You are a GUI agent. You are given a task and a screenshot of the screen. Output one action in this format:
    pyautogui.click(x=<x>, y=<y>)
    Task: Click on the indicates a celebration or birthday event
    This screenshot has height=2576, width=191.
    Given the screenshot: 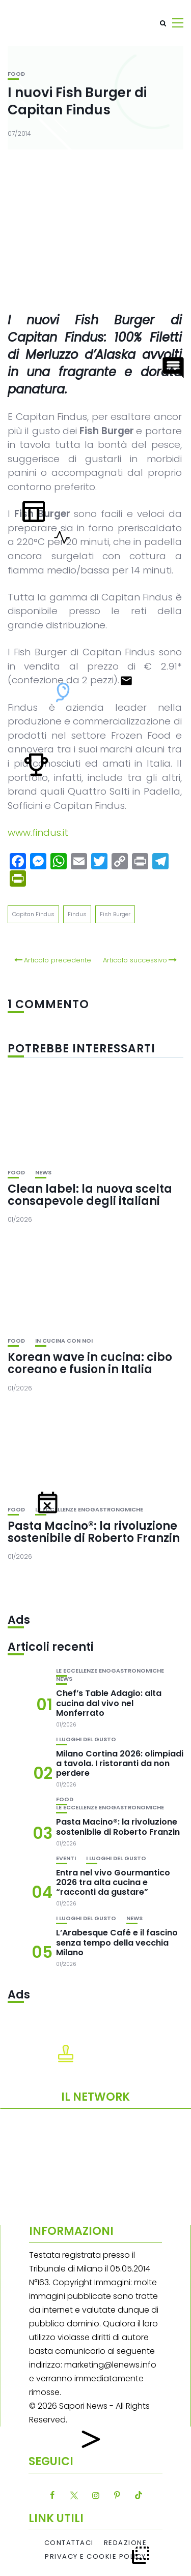 What is the action you would take?
    pyautogui.click(x=63, y=692)
    